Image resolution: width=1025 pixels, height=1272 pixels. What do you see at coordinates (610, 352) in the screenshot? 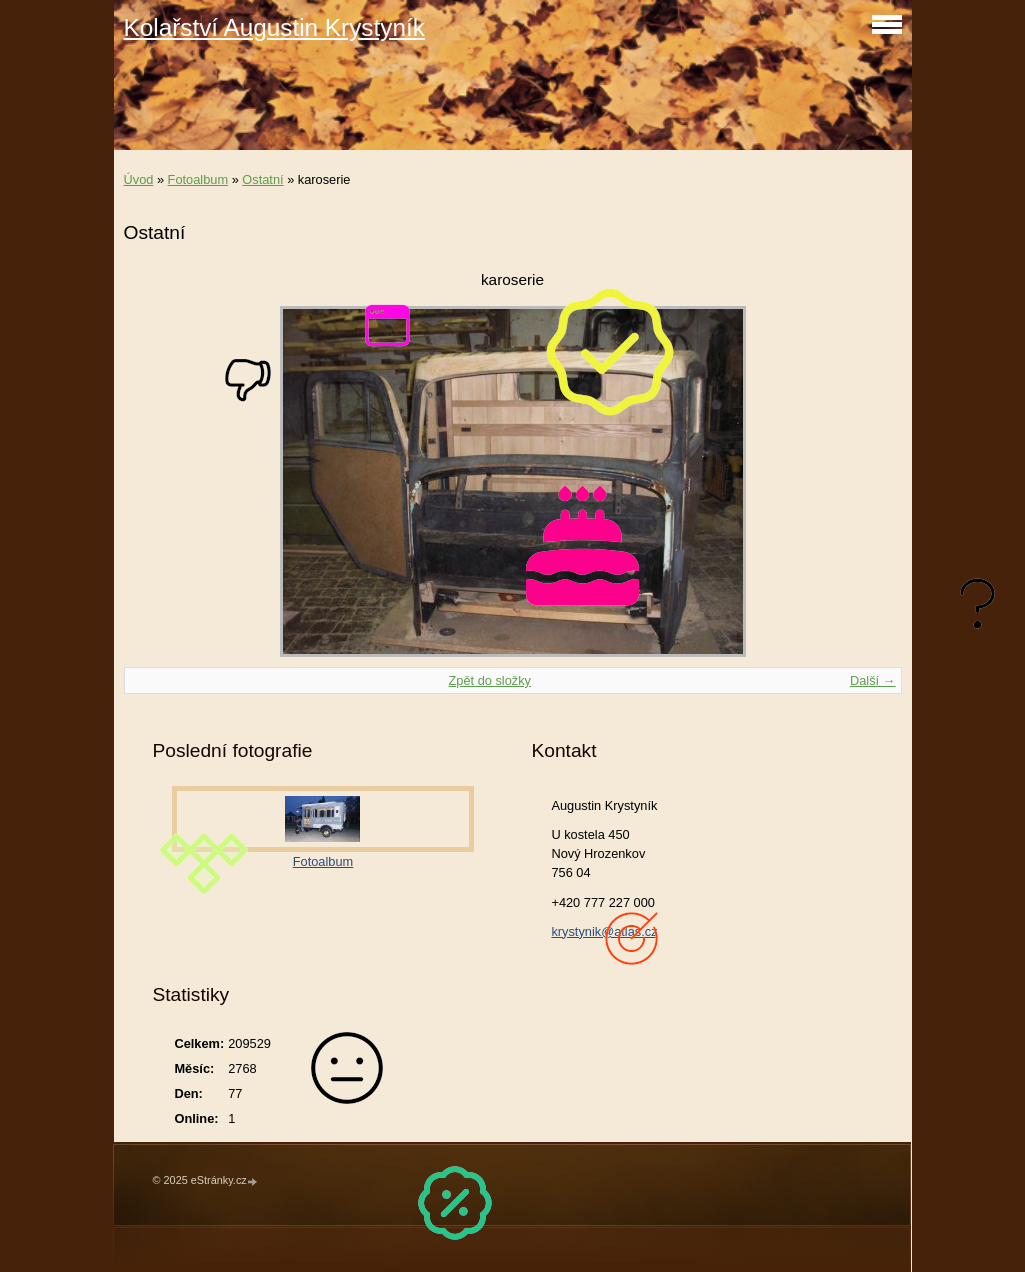
I see `indicates a verified account or identity` at bounding box center [610, 352].